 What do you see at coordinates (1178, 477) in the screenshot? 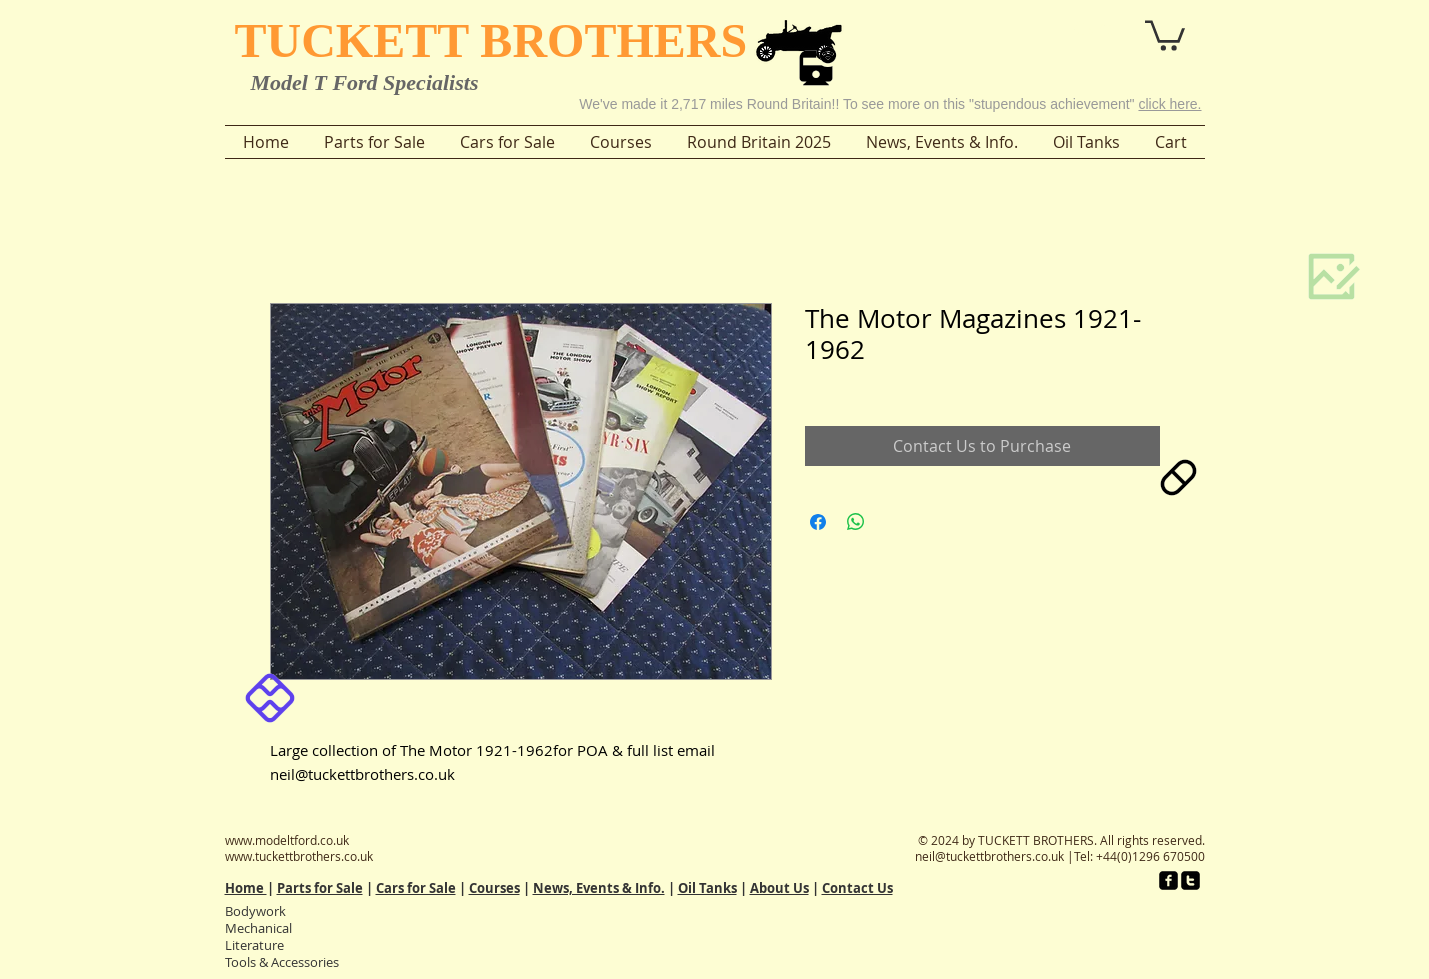
I see `view medication information` at bounding box center [1178, 477].